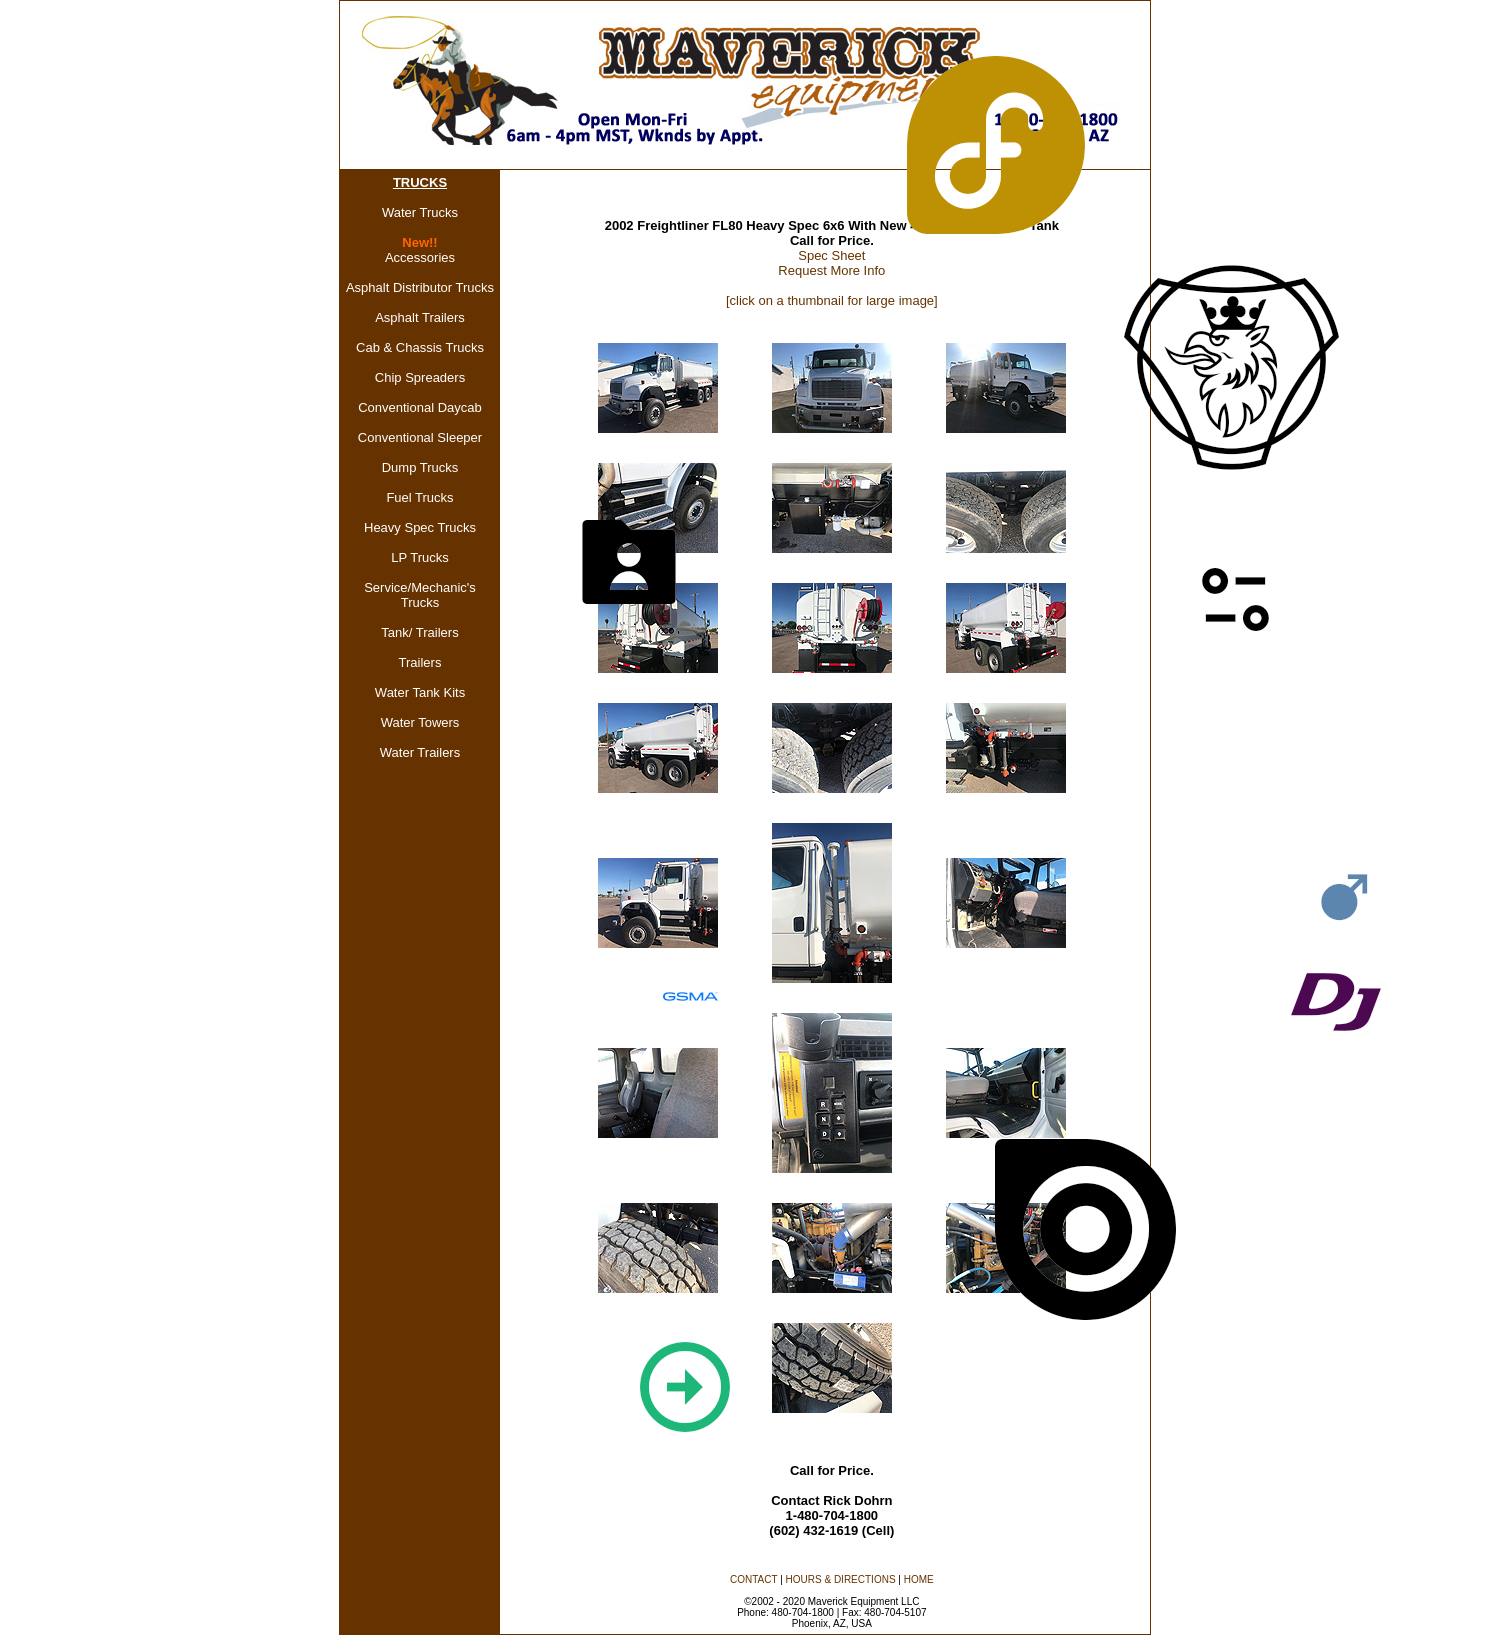 This screenshot has width=1490, height=1635. What do you see at coordinates (1235, 599) in the screenshot?
I see `adjust audio equalizer settings` at bounding box center [1235, 599].